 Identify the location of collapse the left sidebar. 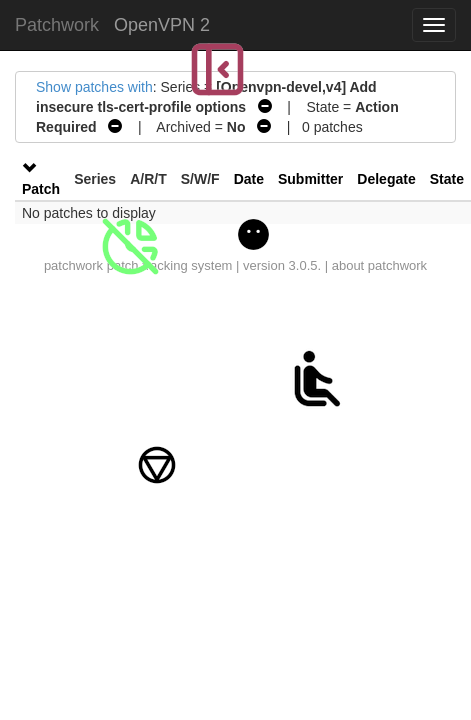
(217, 69).